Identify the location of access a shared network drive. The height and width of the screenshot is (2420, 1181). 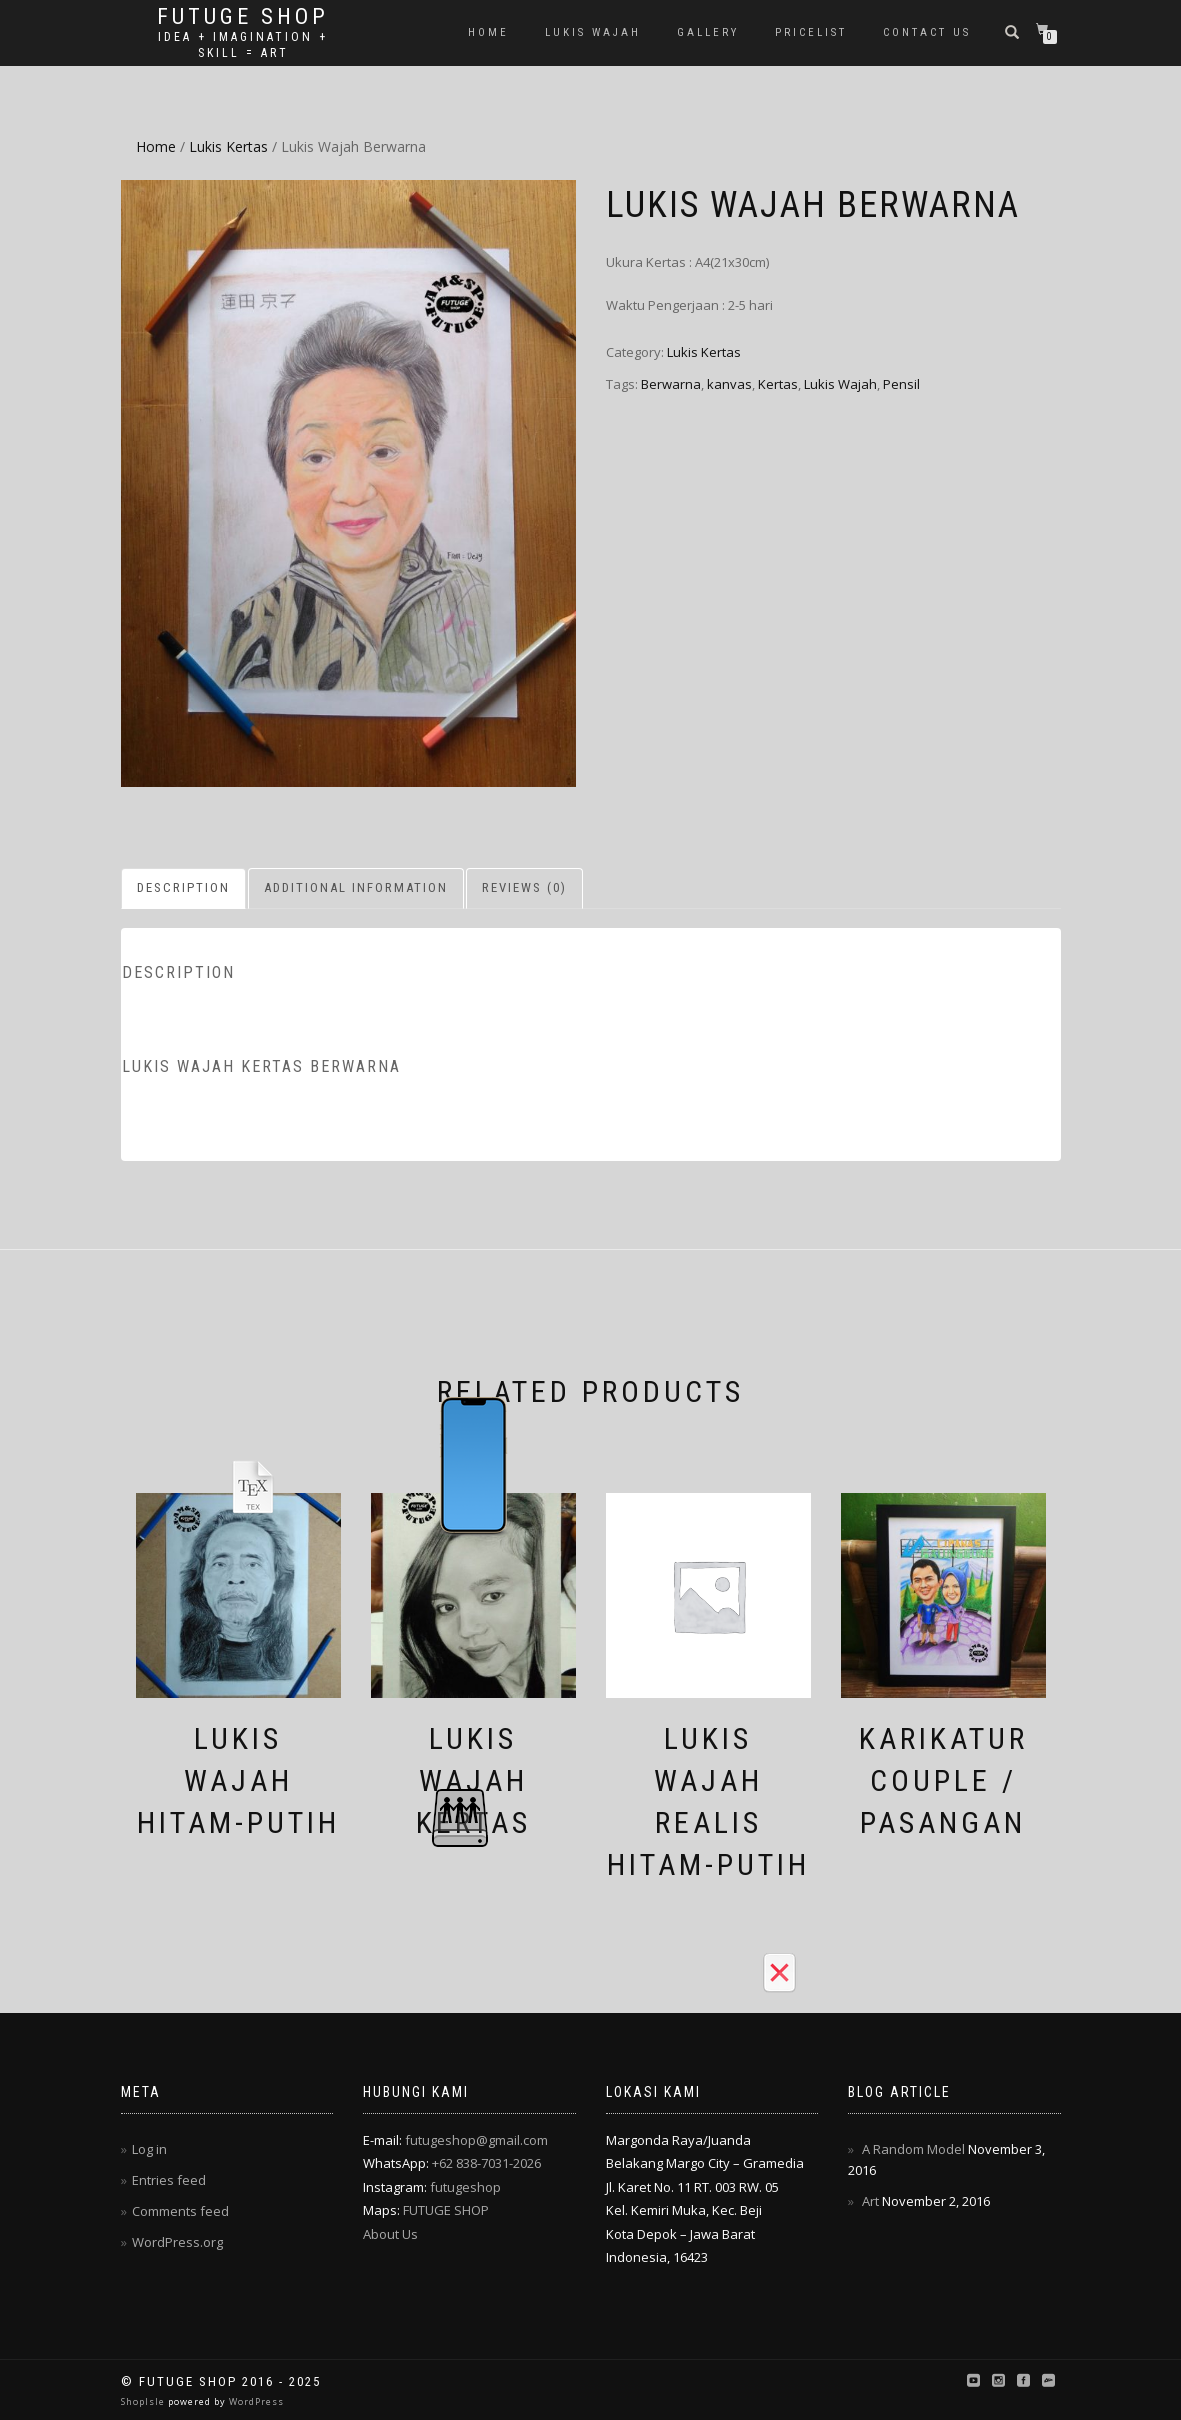
(460, 1818).